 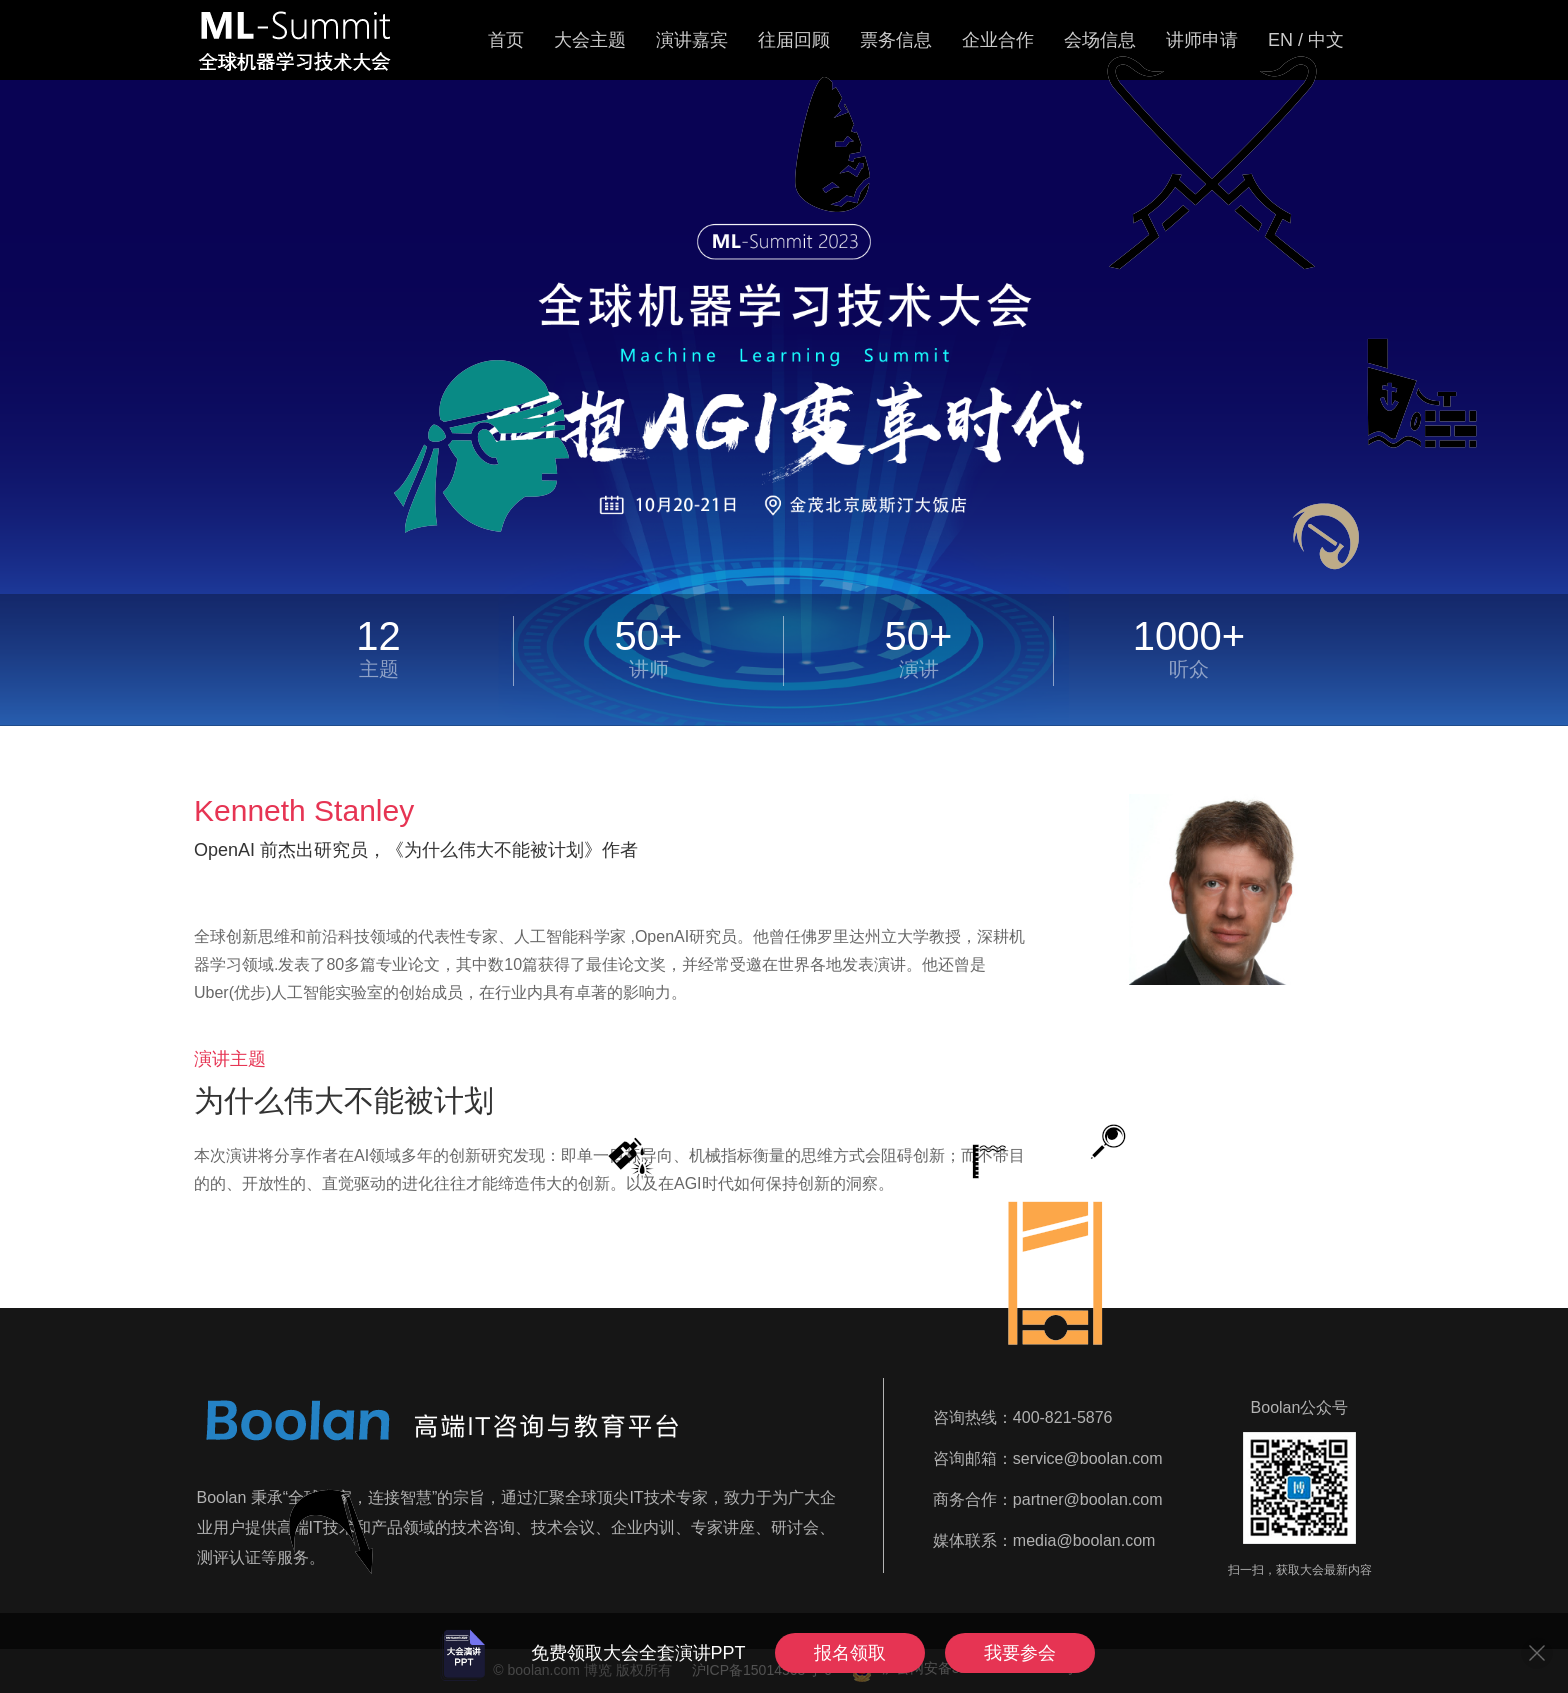 What do you see at coordinates (1423, 394) in the screenshot?
I see `access harbor or port facilities` at bounding box center [1423, 394].